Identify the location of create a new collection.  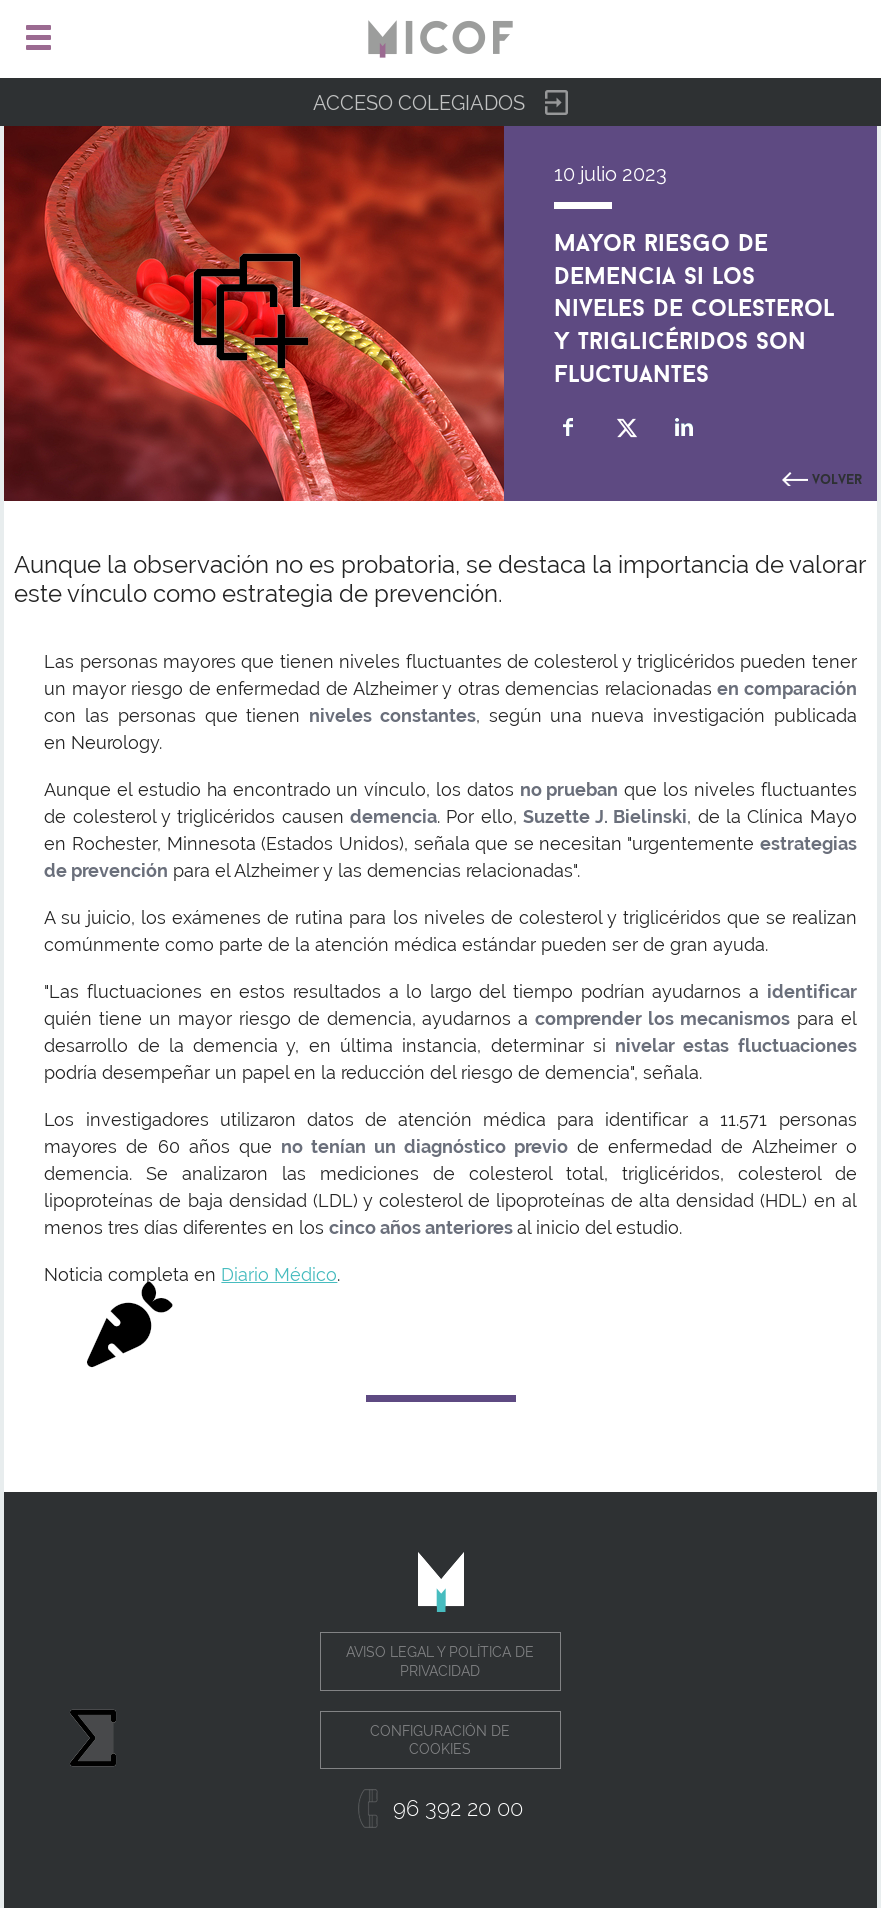
(247, 307).